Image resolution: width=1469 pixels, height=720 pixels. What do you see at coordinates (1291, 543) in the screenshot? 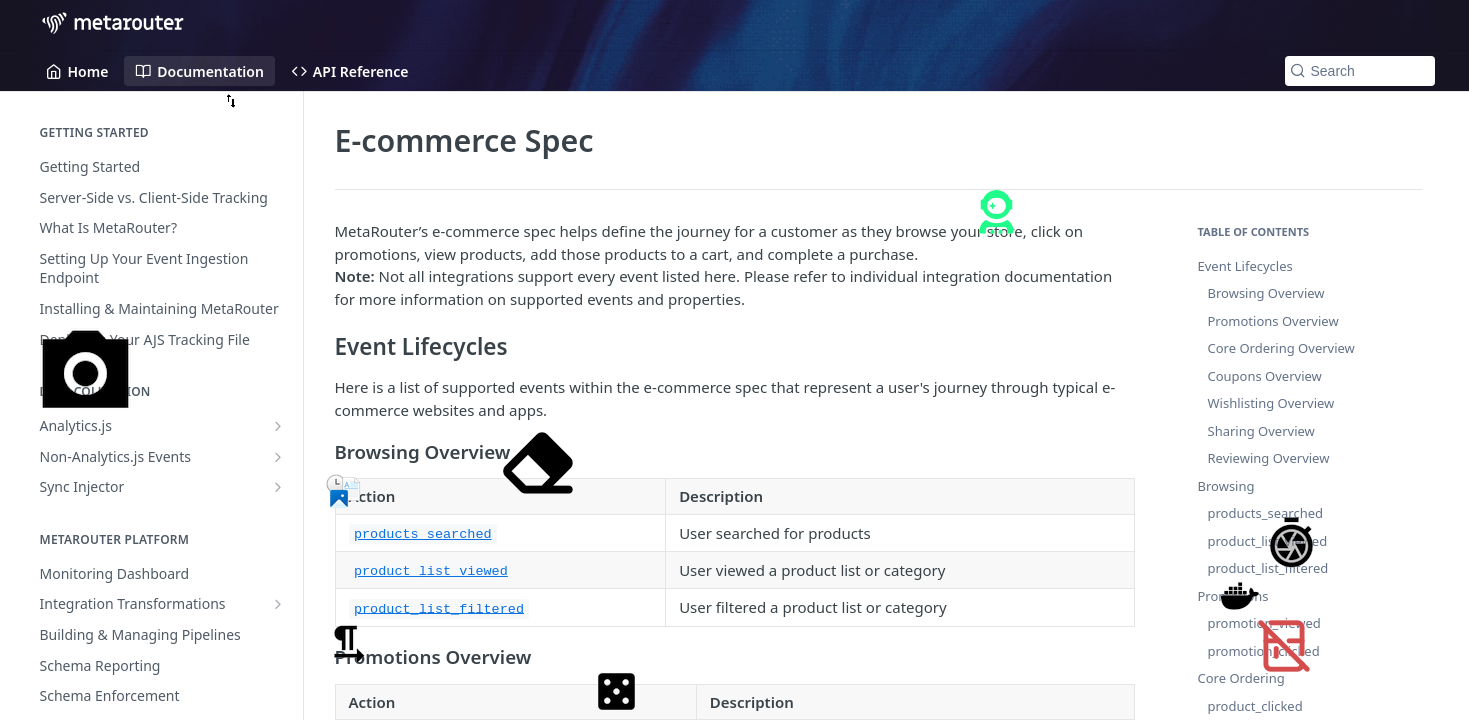
I see `adjust camera shutter speed settings` at bounding box center [1291, 543].